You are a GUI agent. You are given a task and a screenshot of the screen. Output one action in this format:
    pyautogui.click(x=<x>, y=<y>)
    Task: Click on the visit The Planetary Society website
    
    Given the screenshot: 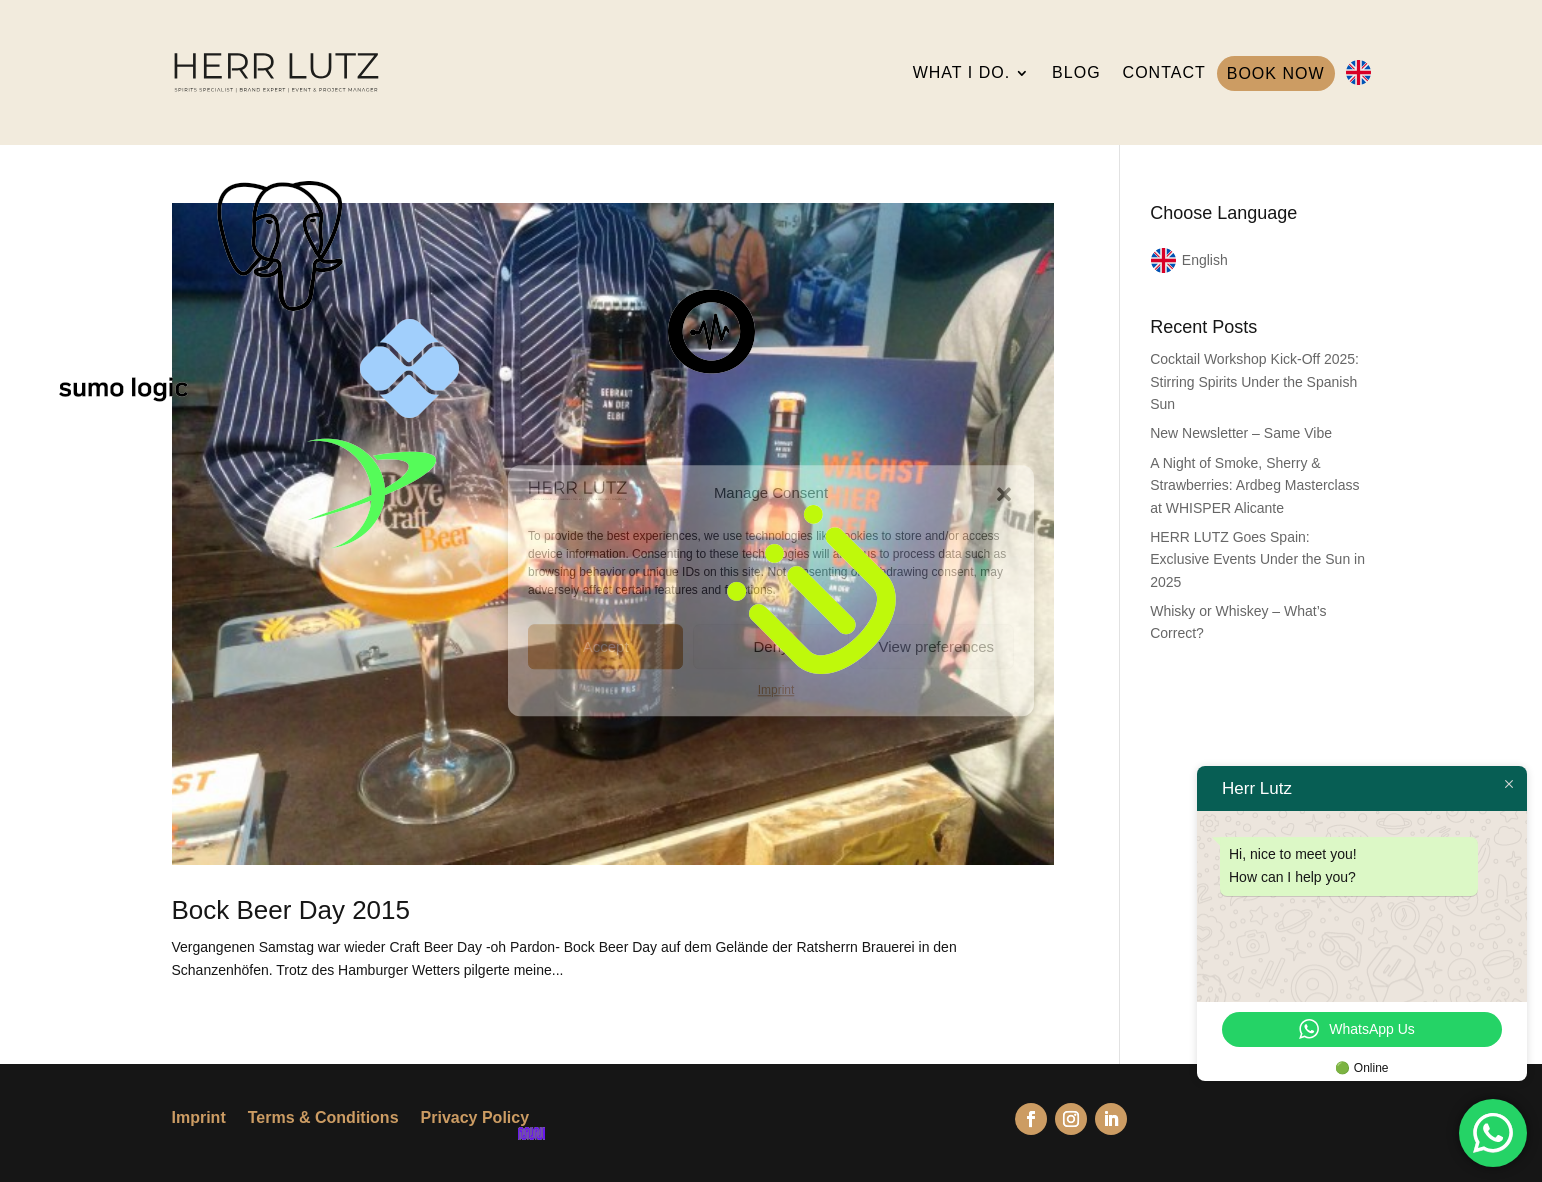 What is the action you would take?
    pyautogui.click(x=371, y=493)
    